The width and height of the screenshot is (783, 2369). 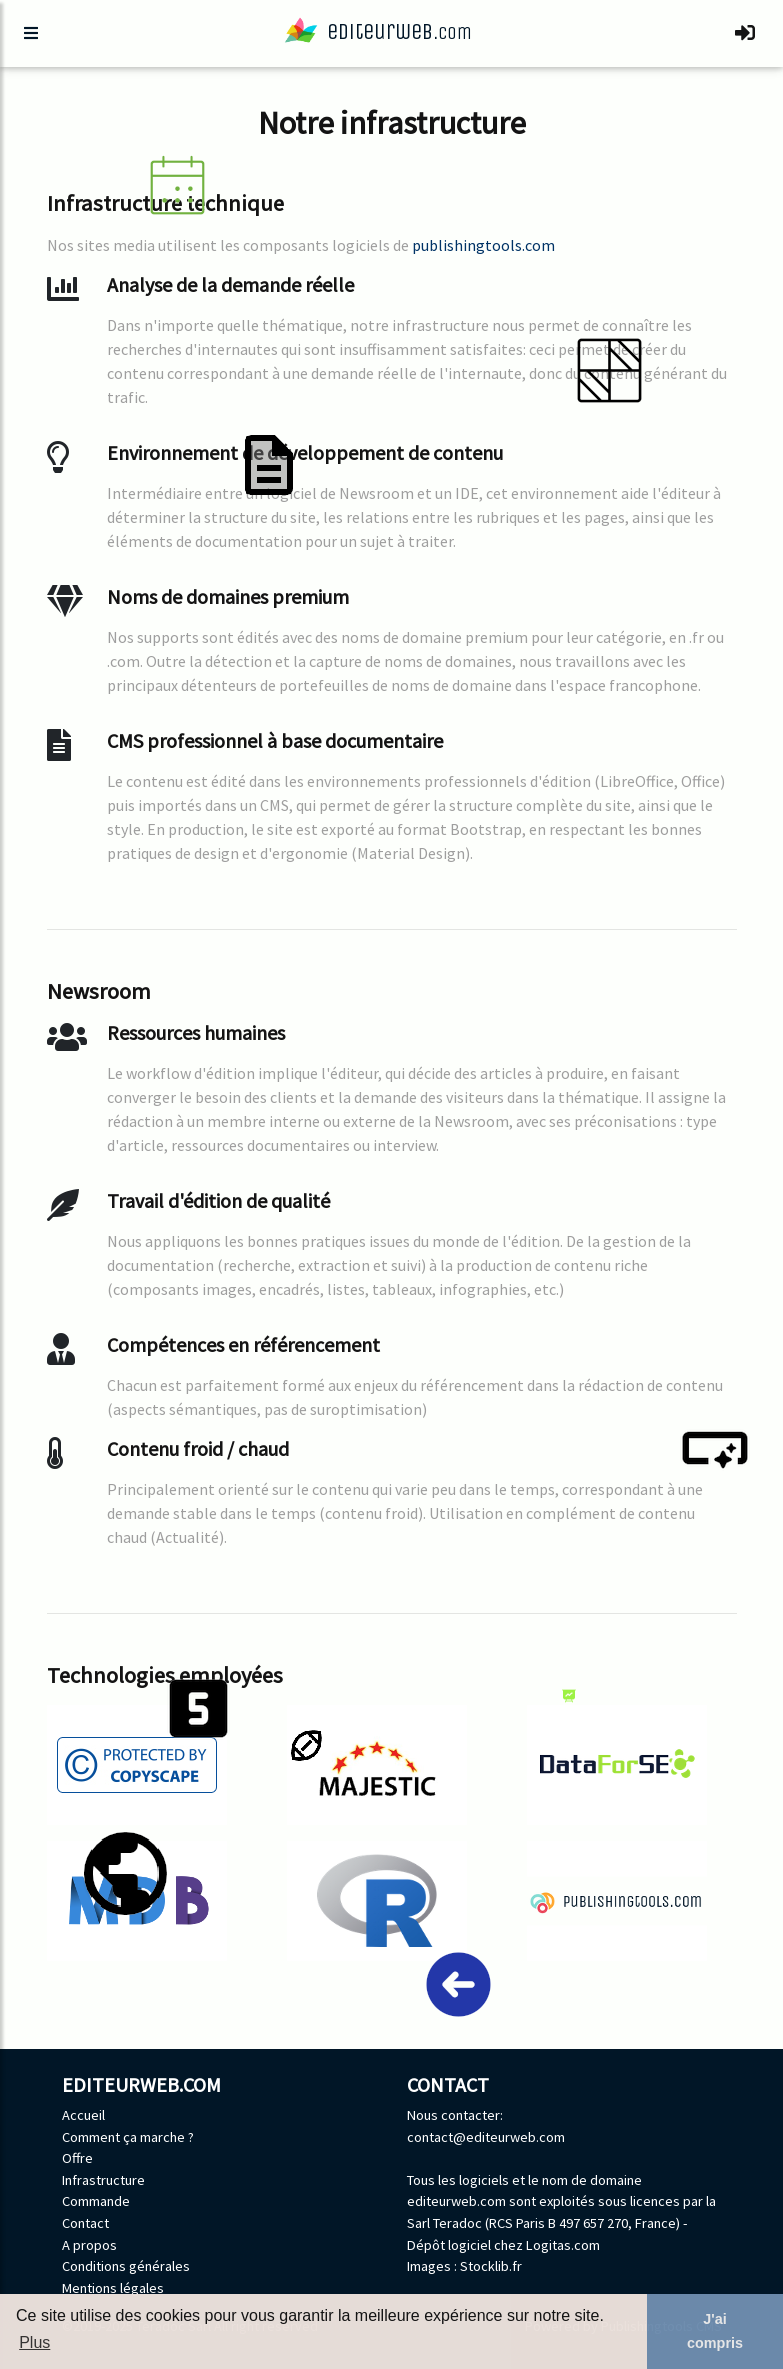 What do you see at coordinates (569, 1696) in the screenshot?
I see `view presentation or slideshow` at bounding box center [569, 1696].